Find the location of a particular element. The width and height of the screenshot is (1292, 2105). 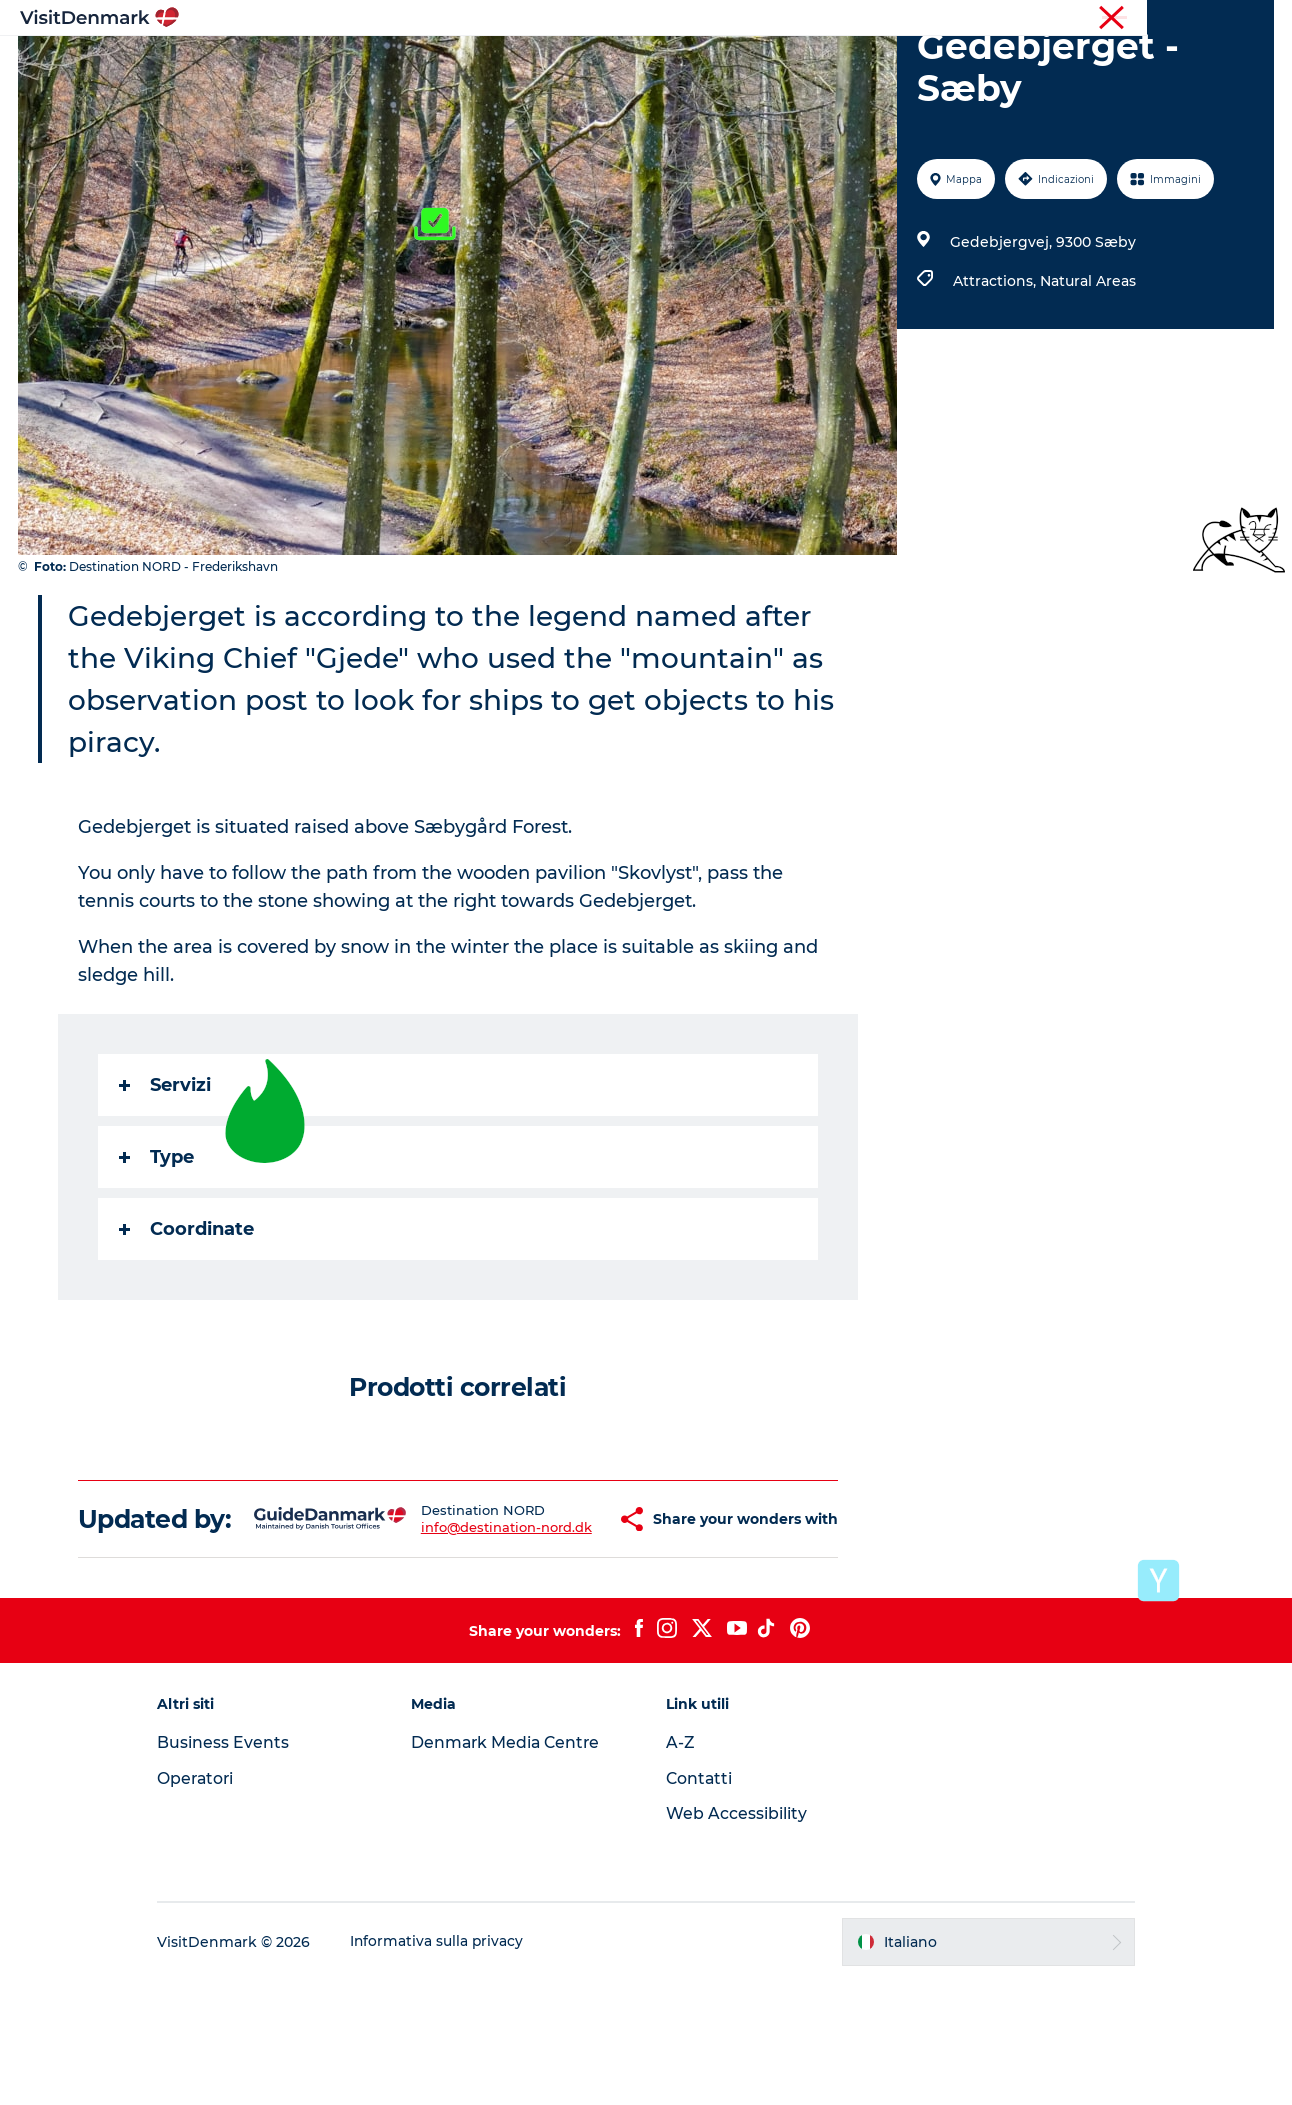

open hacker news is located at coordinates (1158, 1580).